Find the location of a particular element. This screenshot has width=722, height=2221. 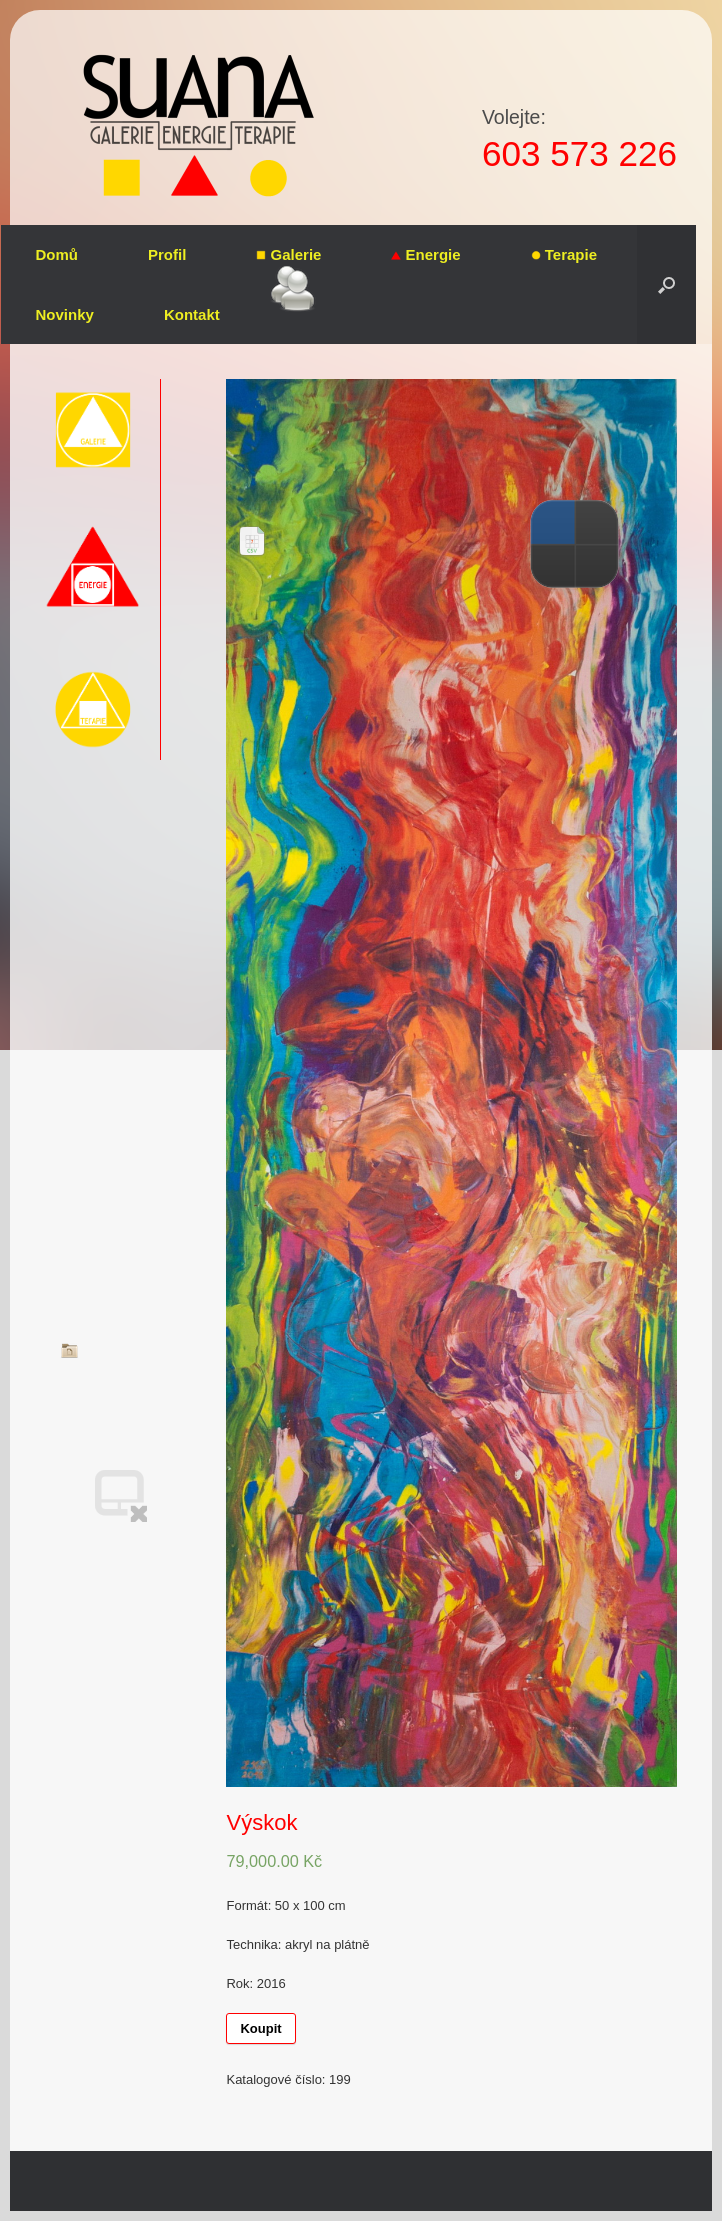

manage user accounts on this system is located at coordinates (293, 289).